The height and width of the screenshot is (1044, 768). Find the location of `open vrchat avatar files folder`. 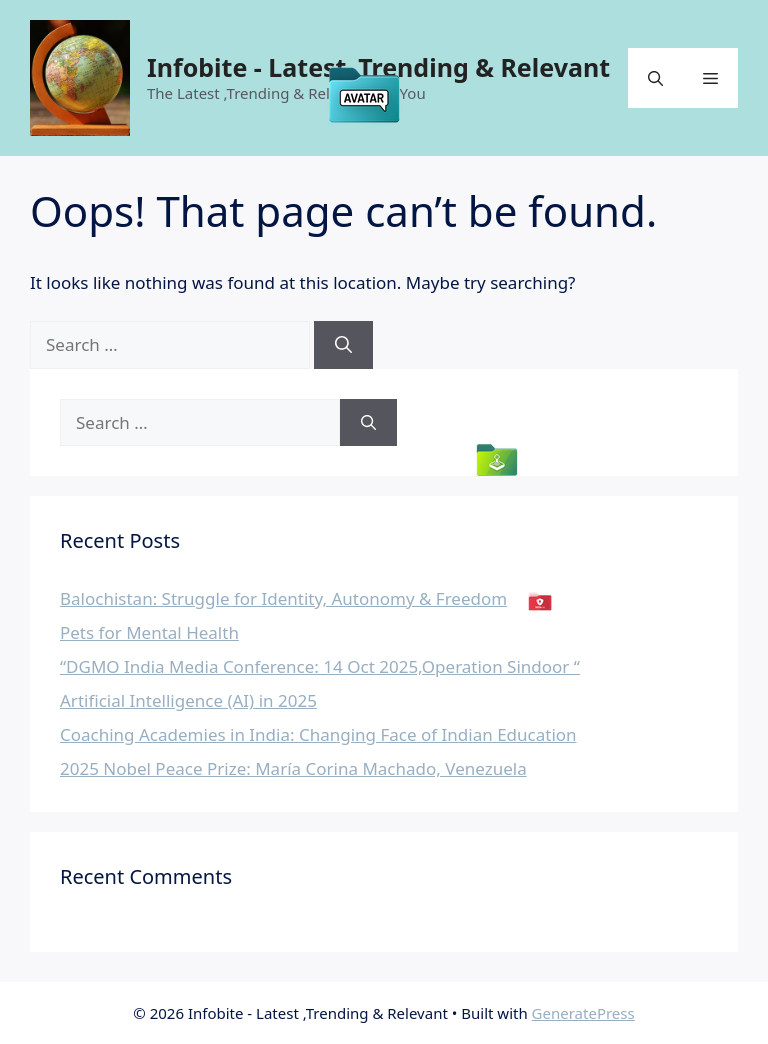

open vrchat avatar files folder is located at coordinates (364, 97).